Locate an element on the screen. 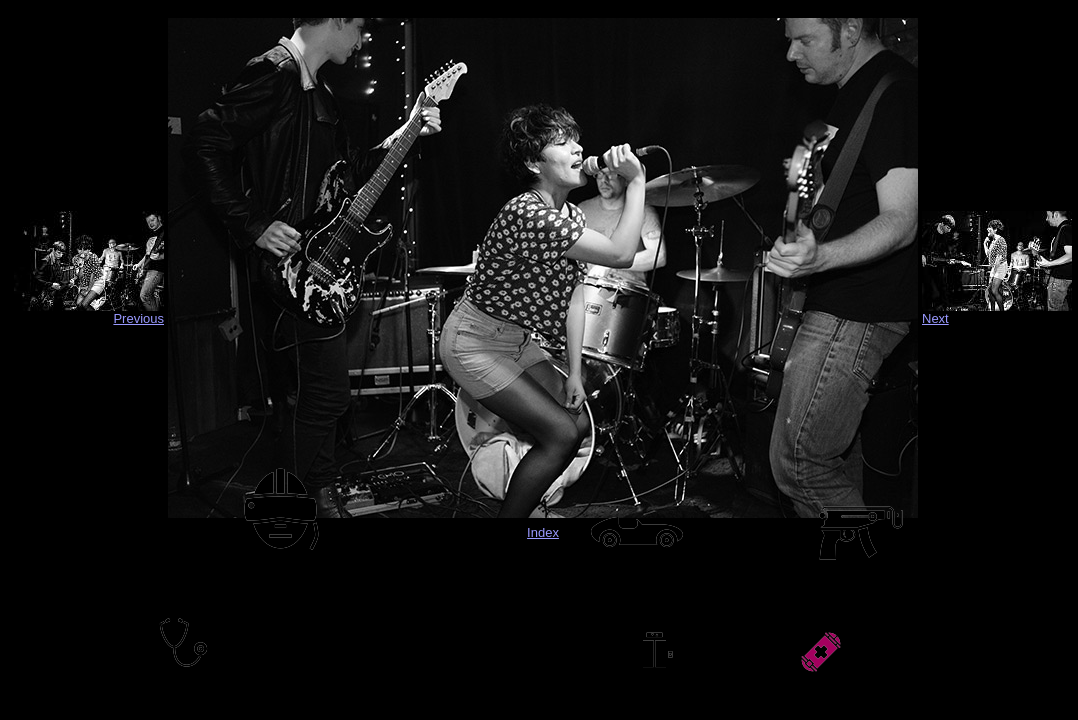 The image size is (1078, 720). access health or medical features is located at coordinates (183, 642).